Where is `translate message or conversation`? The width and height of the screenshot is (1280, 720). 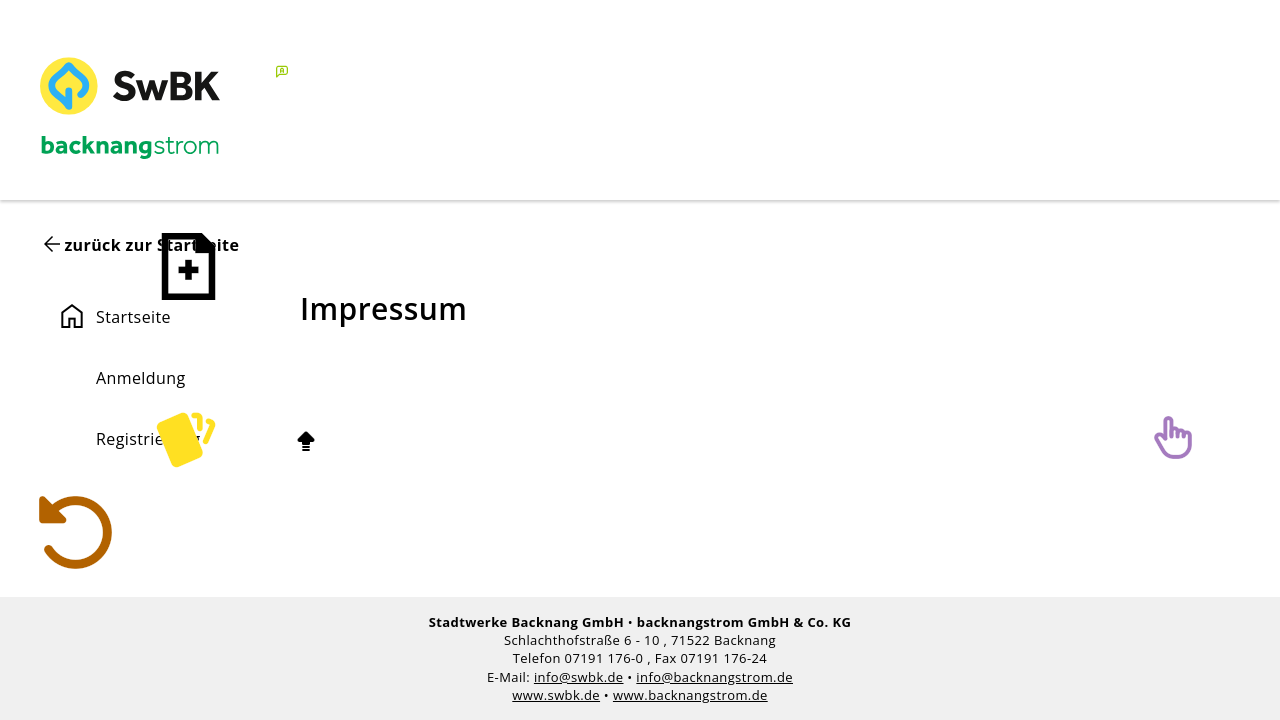
translate message or conversation is located at coordinates (282, 71).